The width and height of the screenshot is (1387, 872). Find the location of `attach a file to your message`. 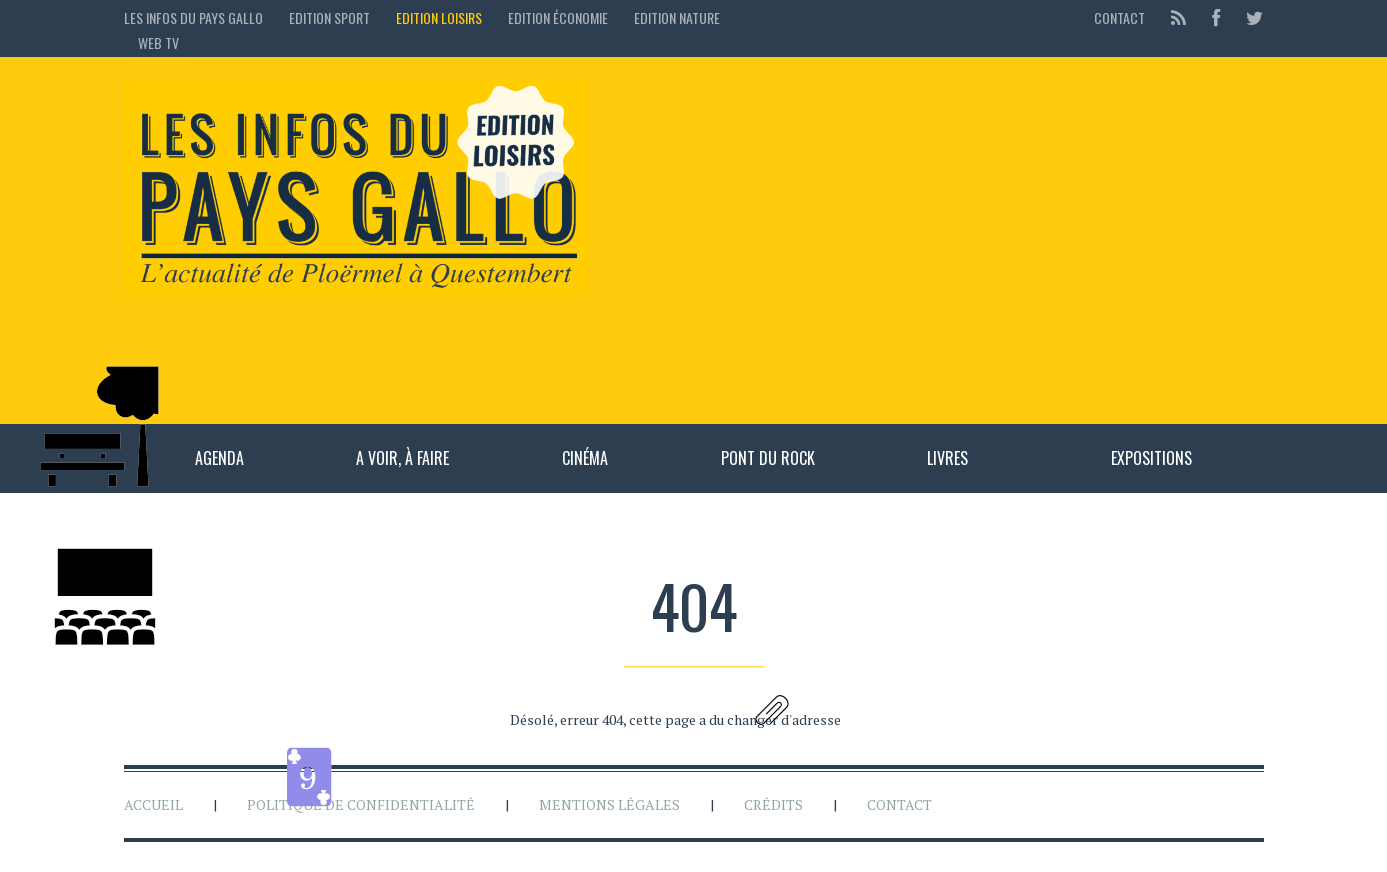

attach a file to your message is located at coordinates (772, 710).